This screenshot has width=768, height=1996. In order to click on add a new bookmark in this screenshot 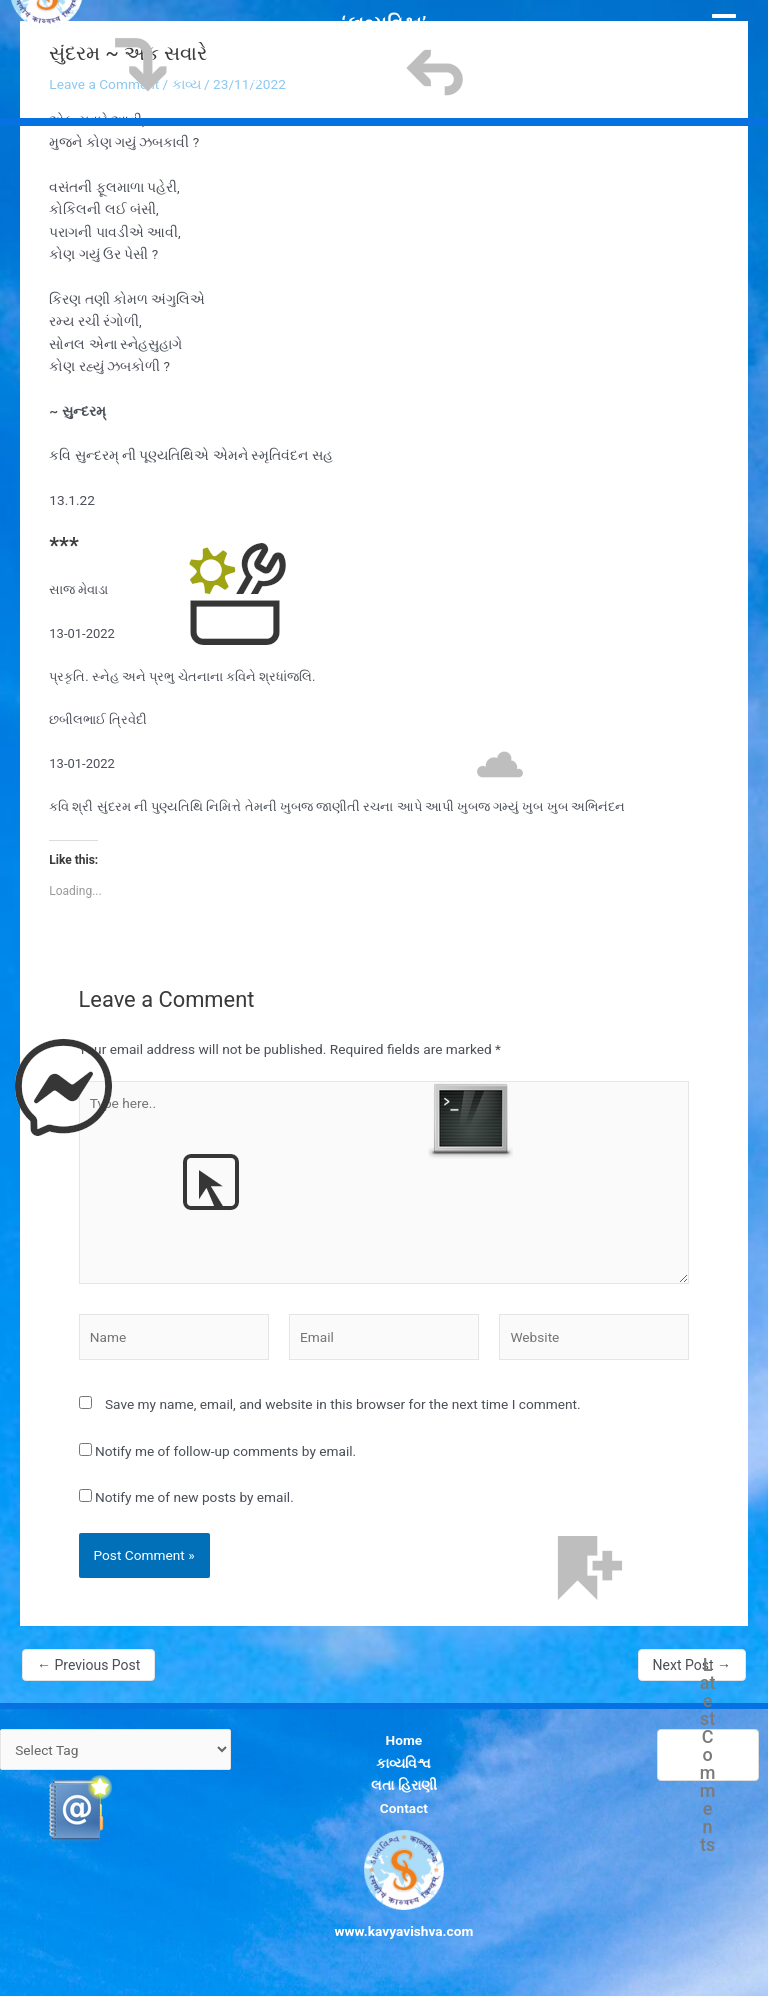, I will do `click(587, 1575)`.